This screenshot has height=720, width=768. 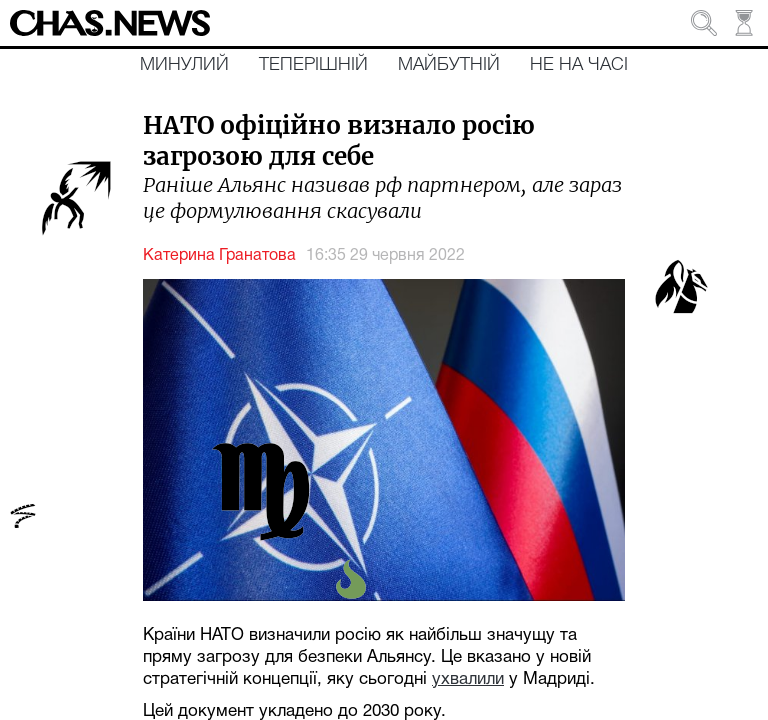 I want to click on indicates virgo zodiac sign, so click(x=261, y=492).